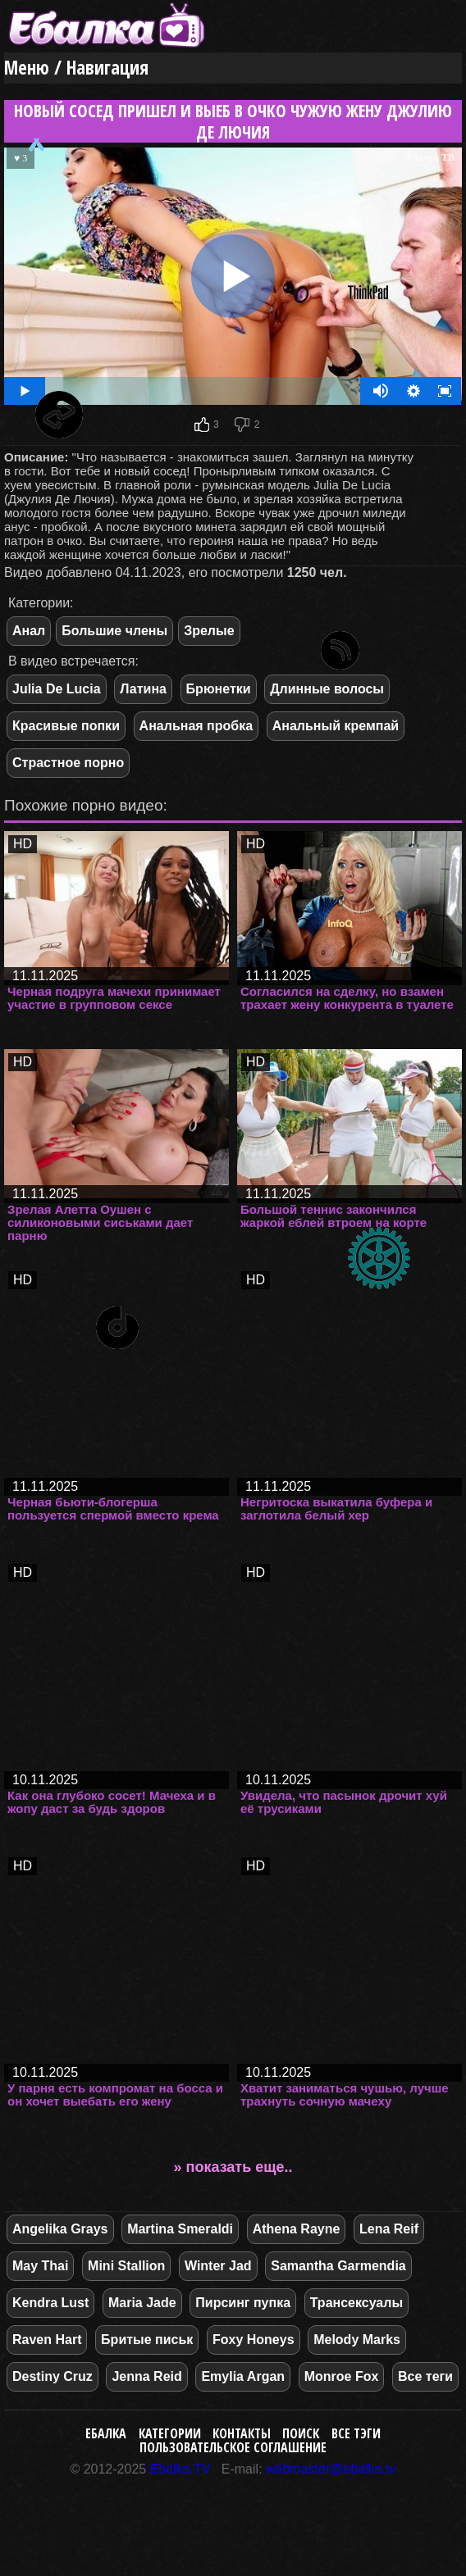 The height and width of the screenshot is (2576, 466). What do you see at coordinates (368, 292) in the screenshot?
I see `ThinkPad brand logo` at bounding box center [368, 292].